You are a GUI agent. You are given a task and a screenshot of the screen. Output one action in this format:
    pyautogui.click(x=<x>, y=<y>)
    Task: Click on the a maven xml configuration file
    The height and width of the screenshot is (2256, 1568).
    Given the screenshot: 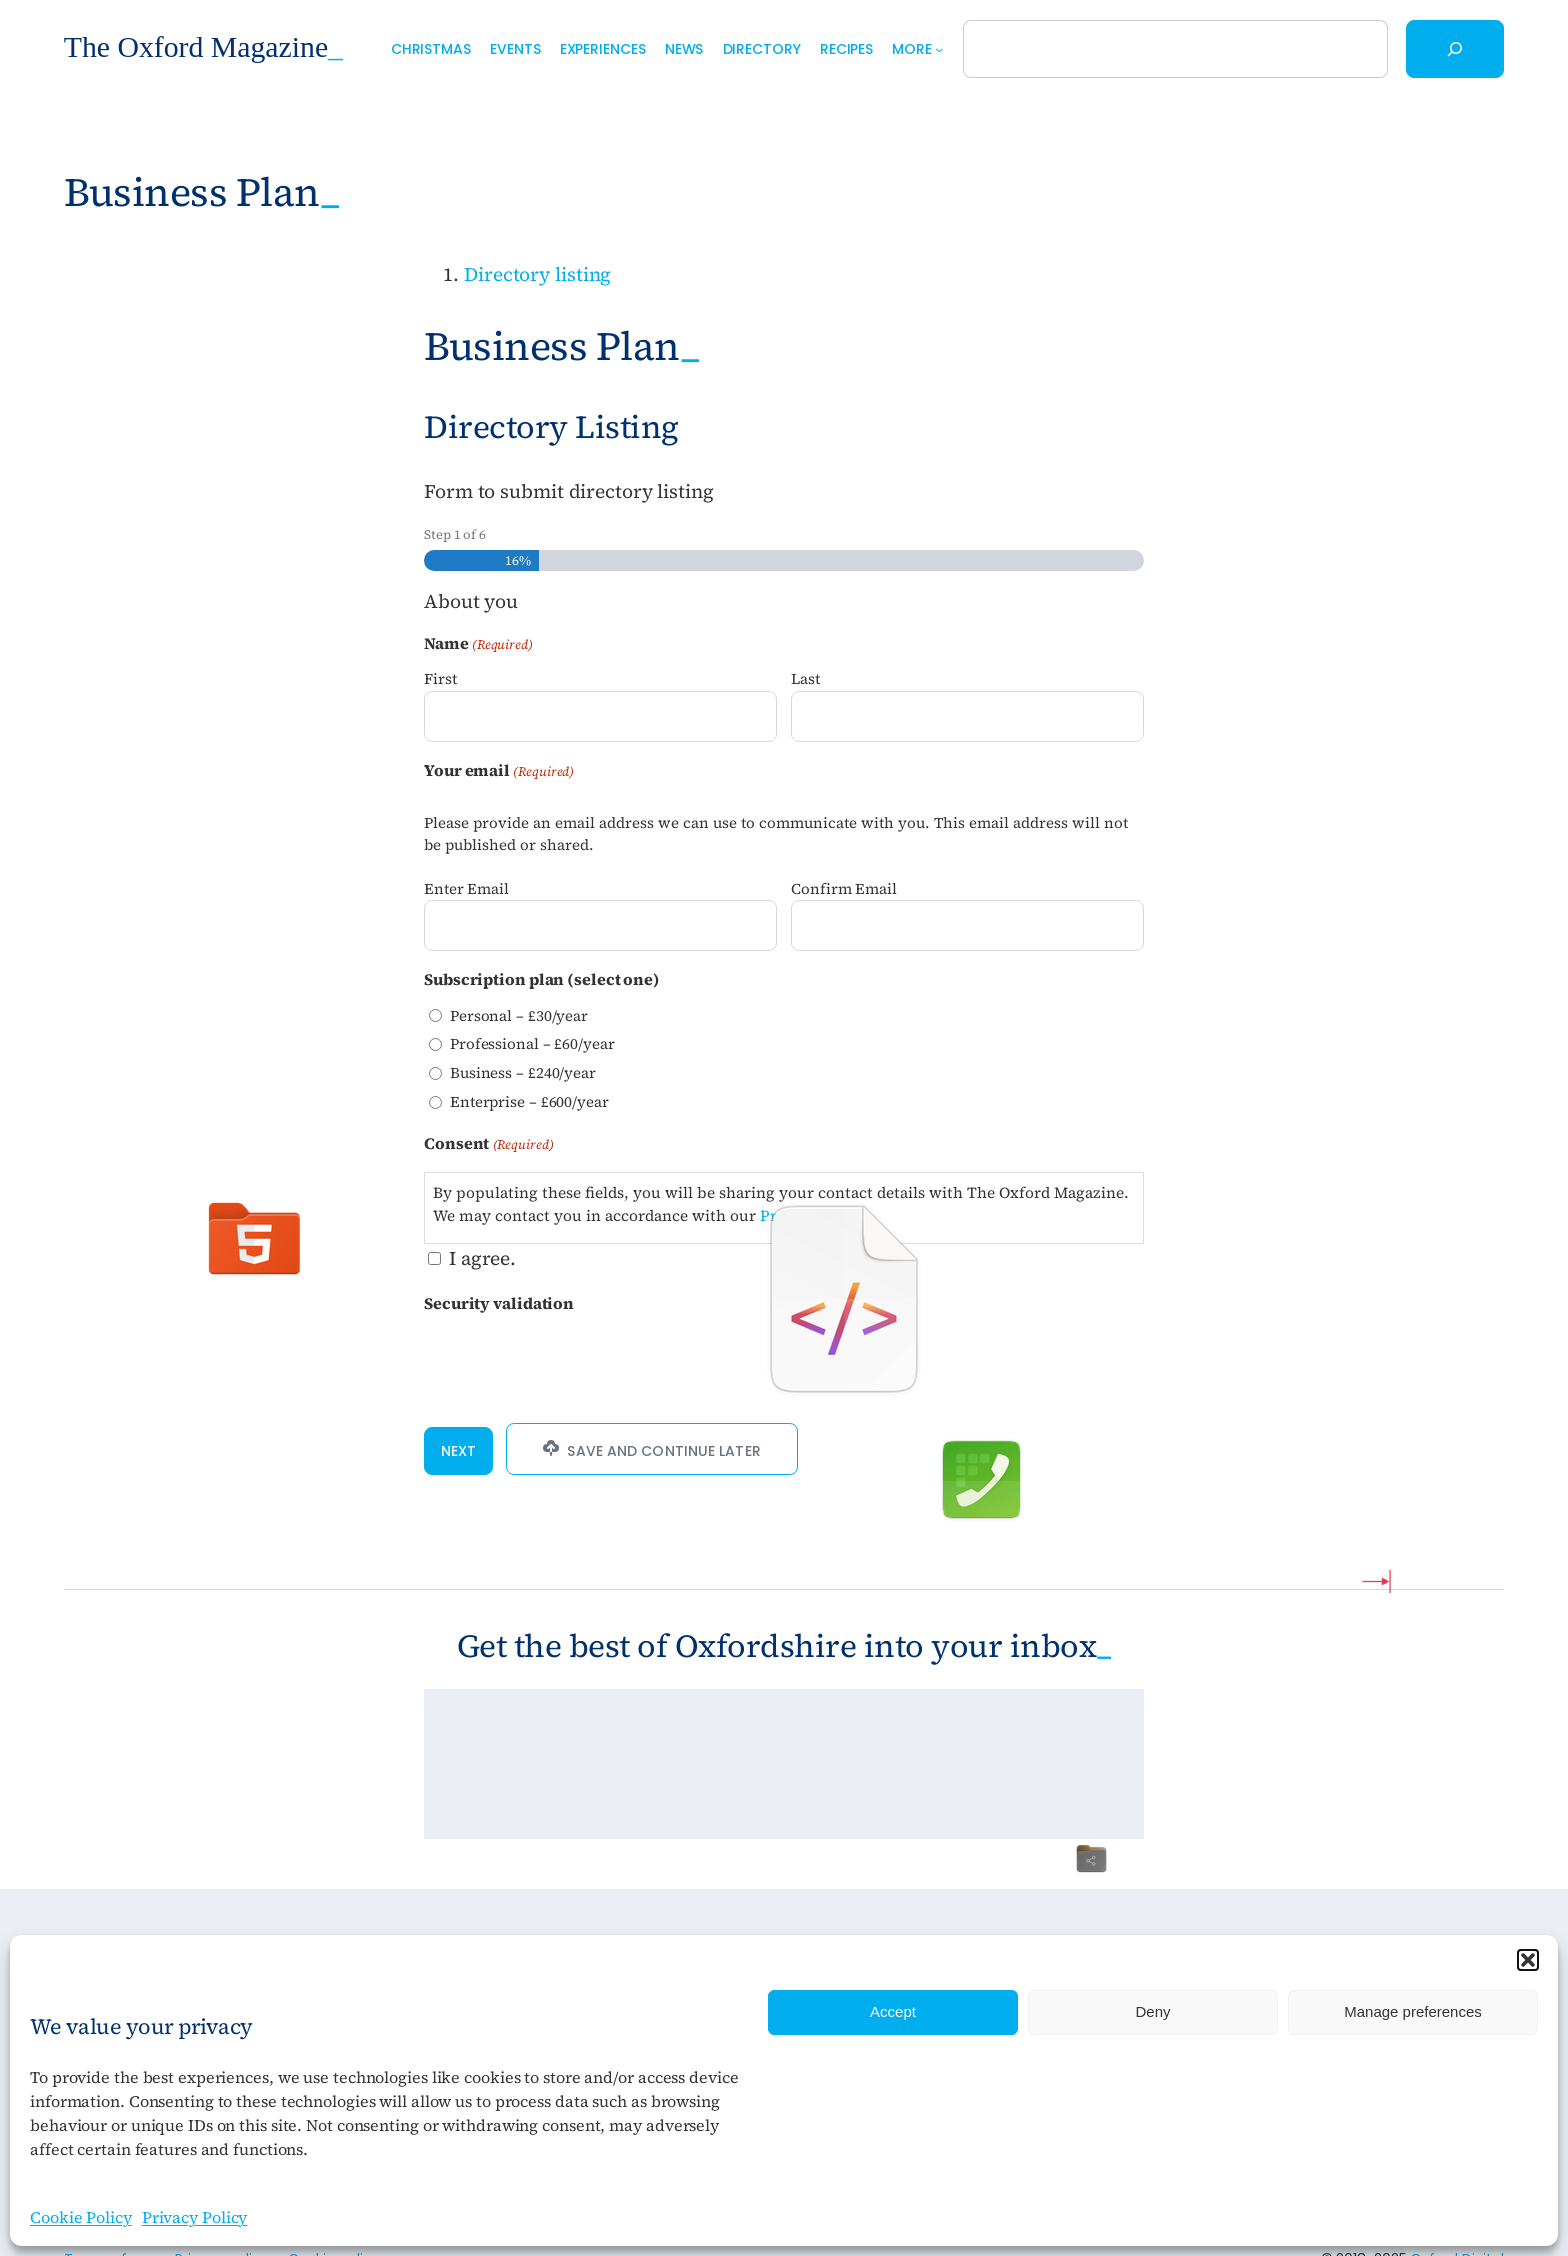 What is the action you would take?
    pyautogui.click(x=844, y=1299)
    